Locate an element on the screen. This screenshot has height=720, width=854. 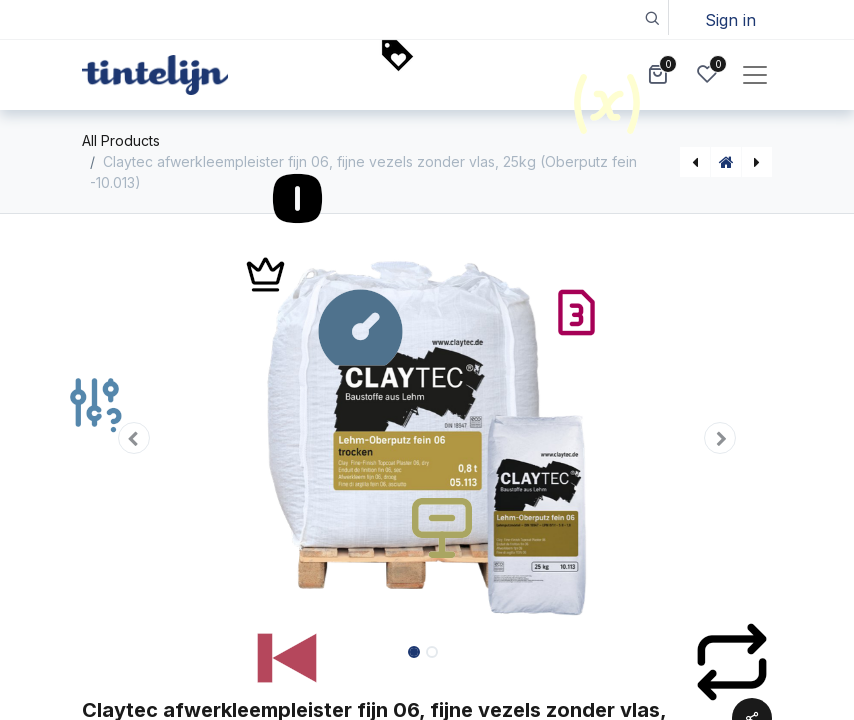
access settings help or FAQ is located at coordinates (94, 402).